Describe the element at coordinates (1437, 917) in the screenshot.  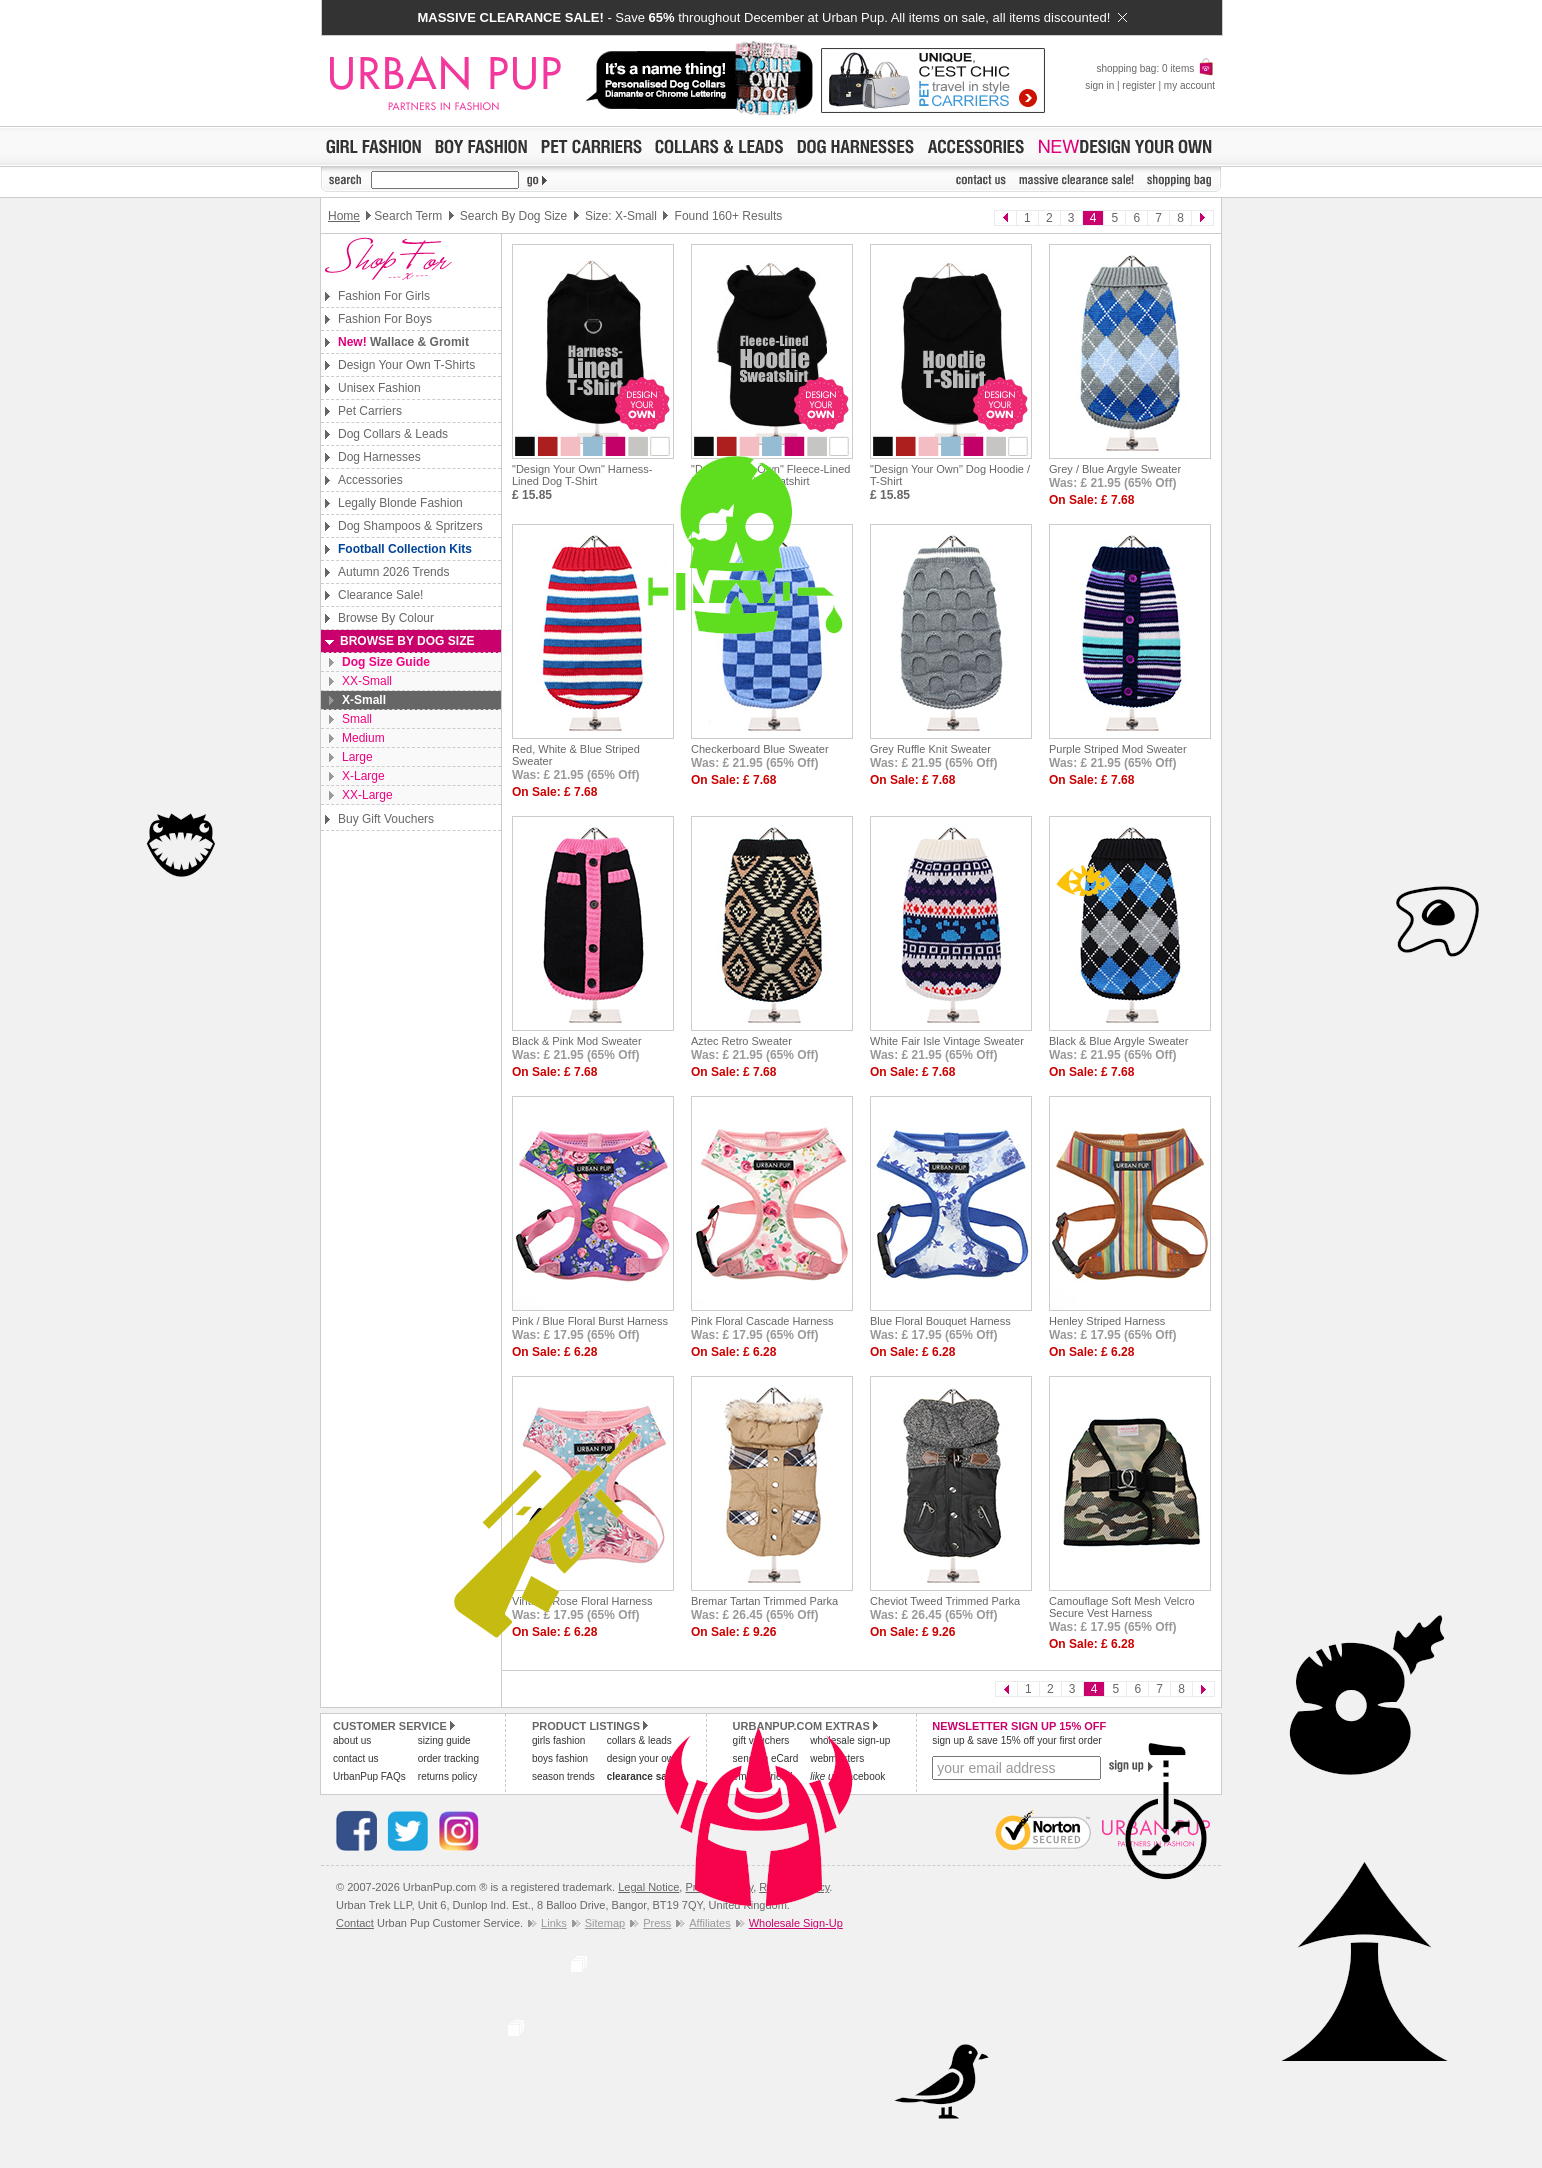
I see `ingredient icon for cooking or recipe apps` at that location.